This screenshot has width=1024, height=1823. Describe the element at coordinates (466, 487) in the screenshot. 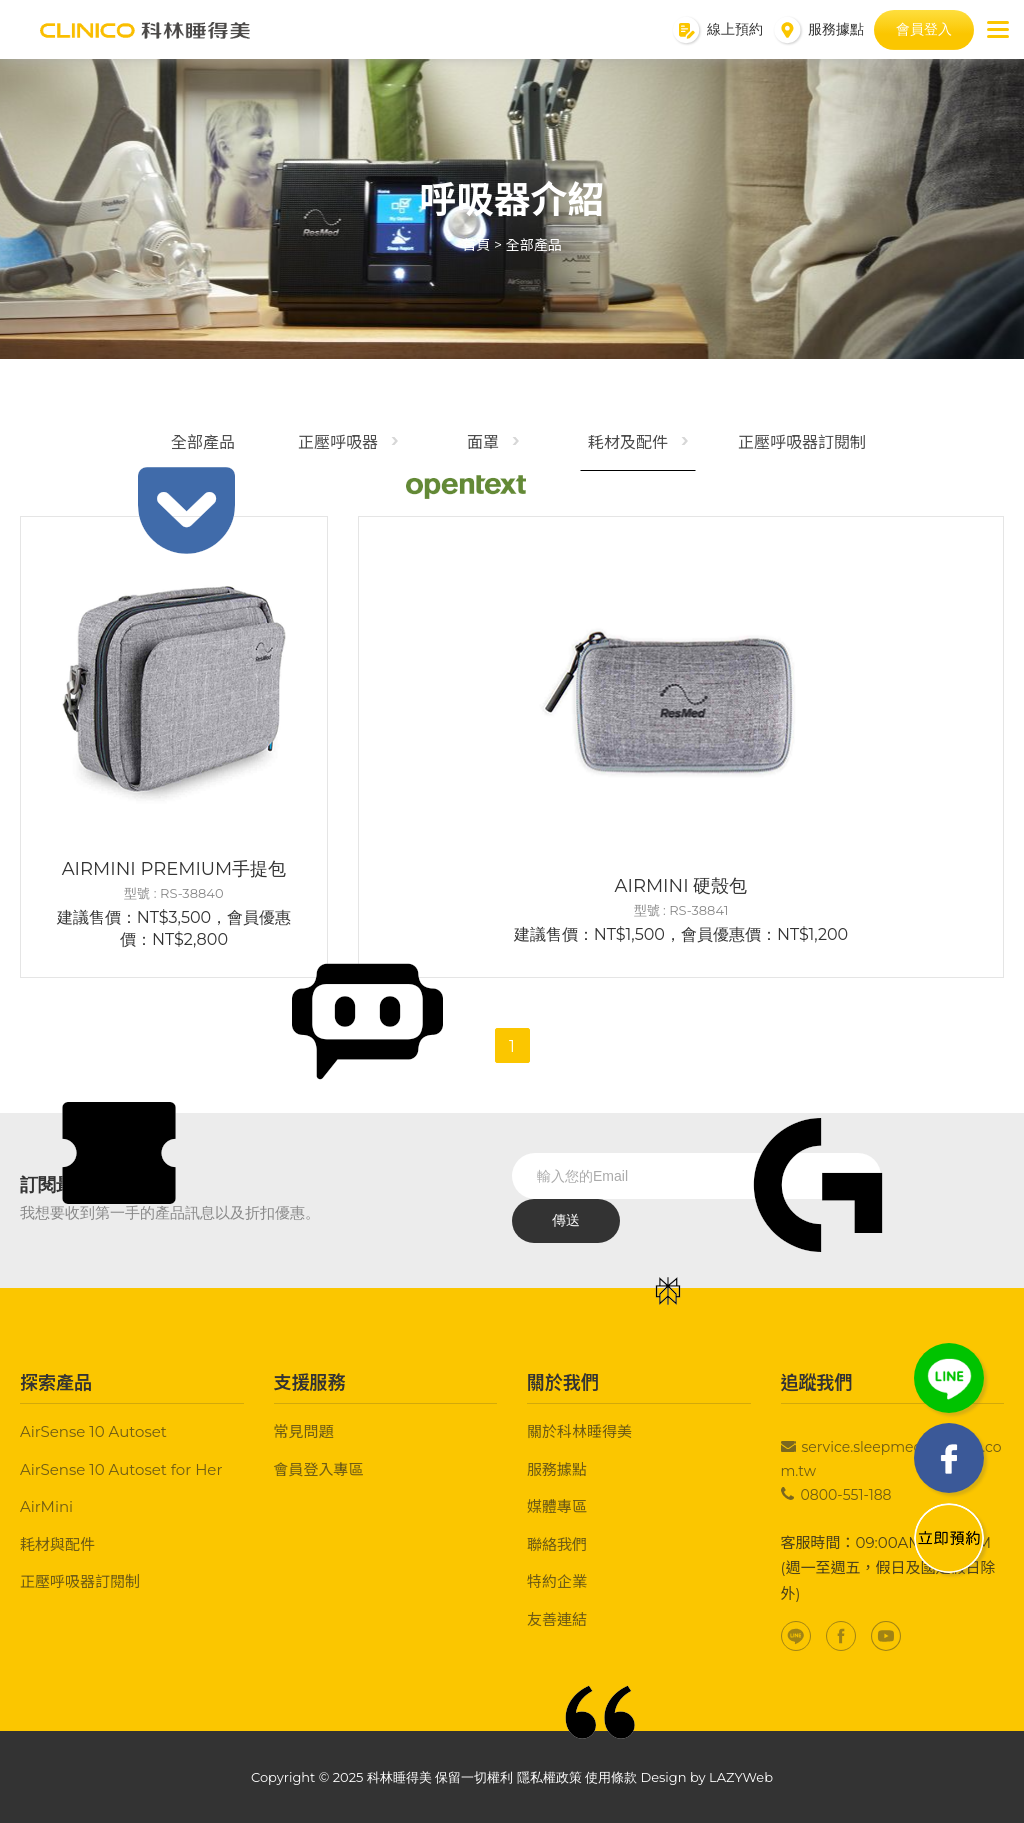

I see `OpenText company logo` at that location.